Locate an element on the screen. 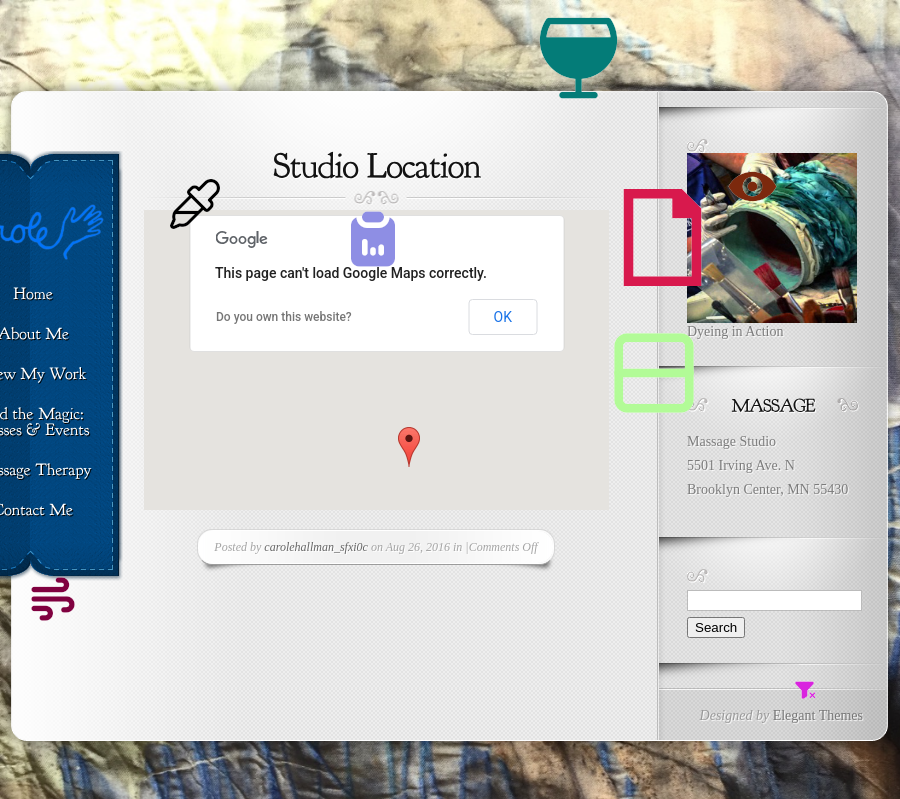 The width and height of the screenshot is (900, 799). browse wine or spirits menu is located at coordinates (578, 56).